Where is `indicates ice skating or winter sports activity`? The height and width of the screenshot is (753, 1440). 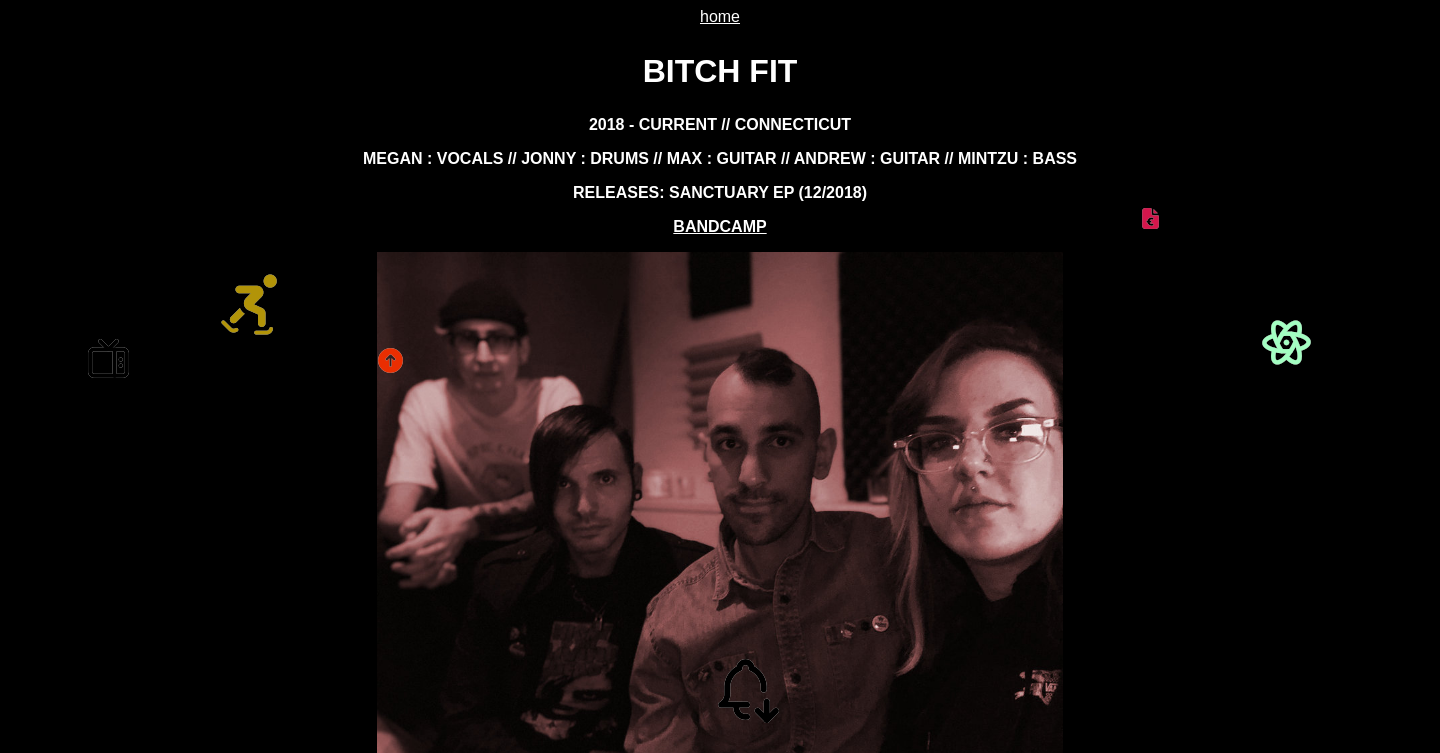
indicates ice skating or winter sports activity is located at coordinates (250, 304).